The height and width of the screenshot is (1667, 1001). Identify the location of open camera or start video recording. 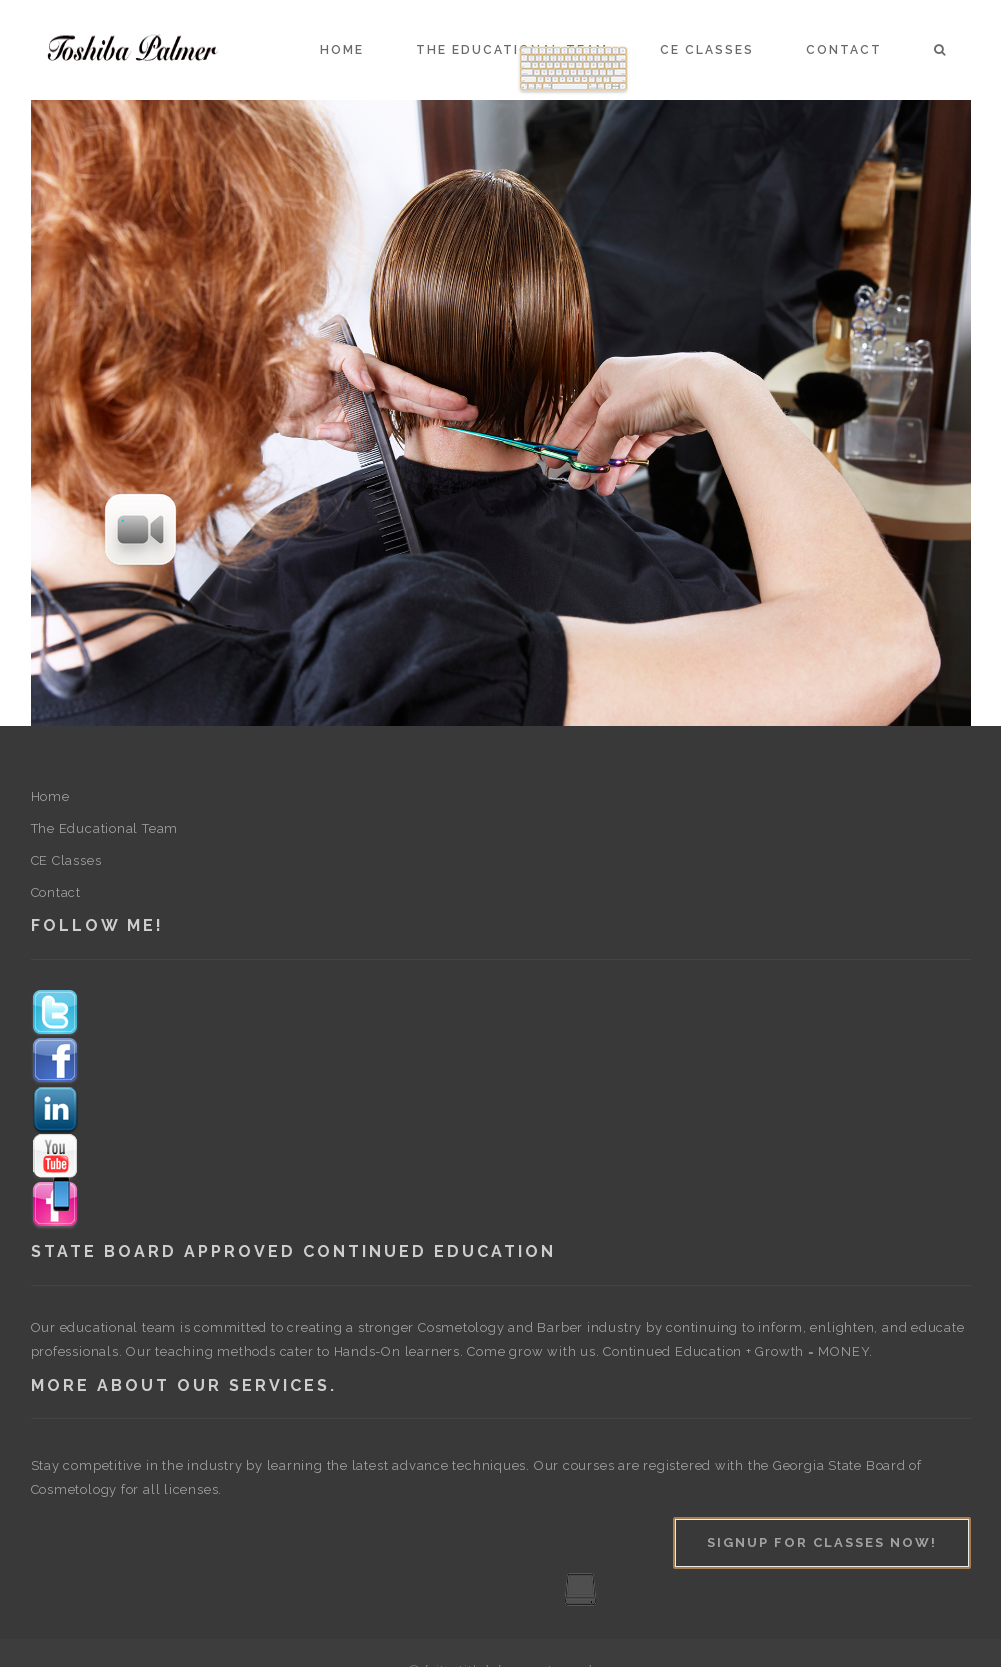
(140, 529).